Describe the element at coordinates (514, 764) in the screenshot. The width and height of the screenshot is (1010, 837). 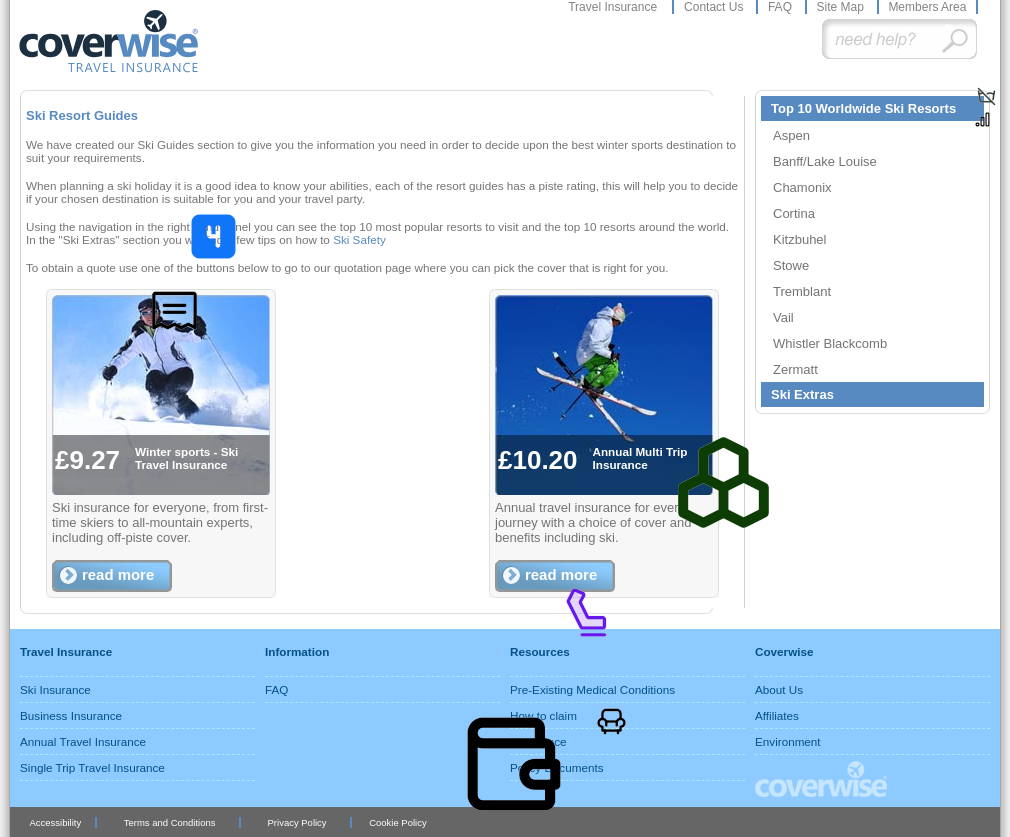
I see `access your wallet or payment methods` at that location.